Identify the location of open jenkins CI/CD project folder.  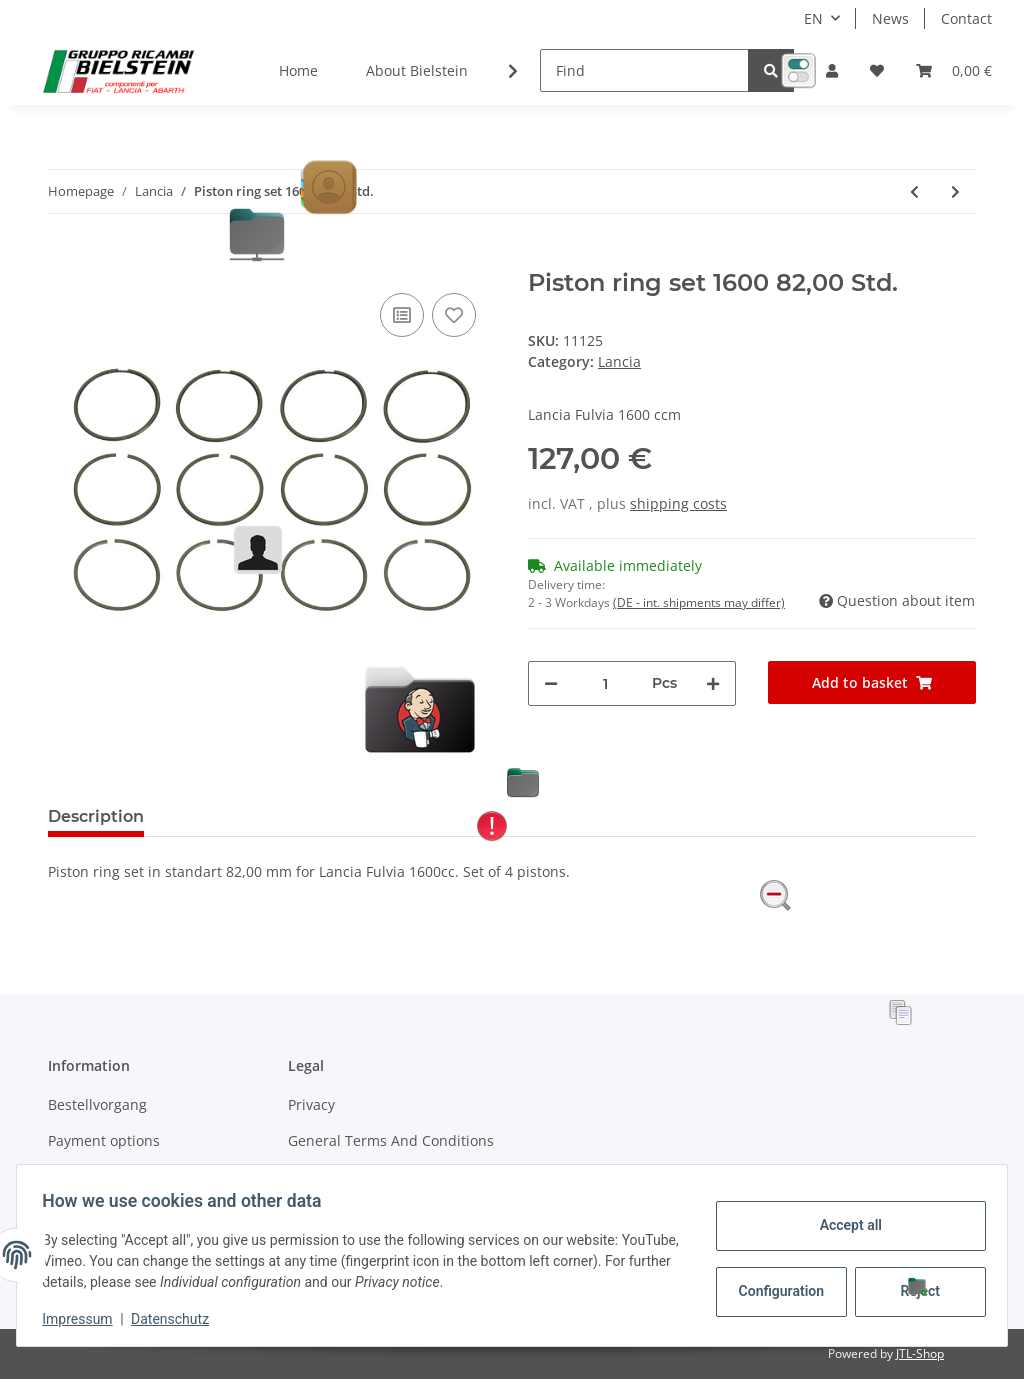
(419, 712).